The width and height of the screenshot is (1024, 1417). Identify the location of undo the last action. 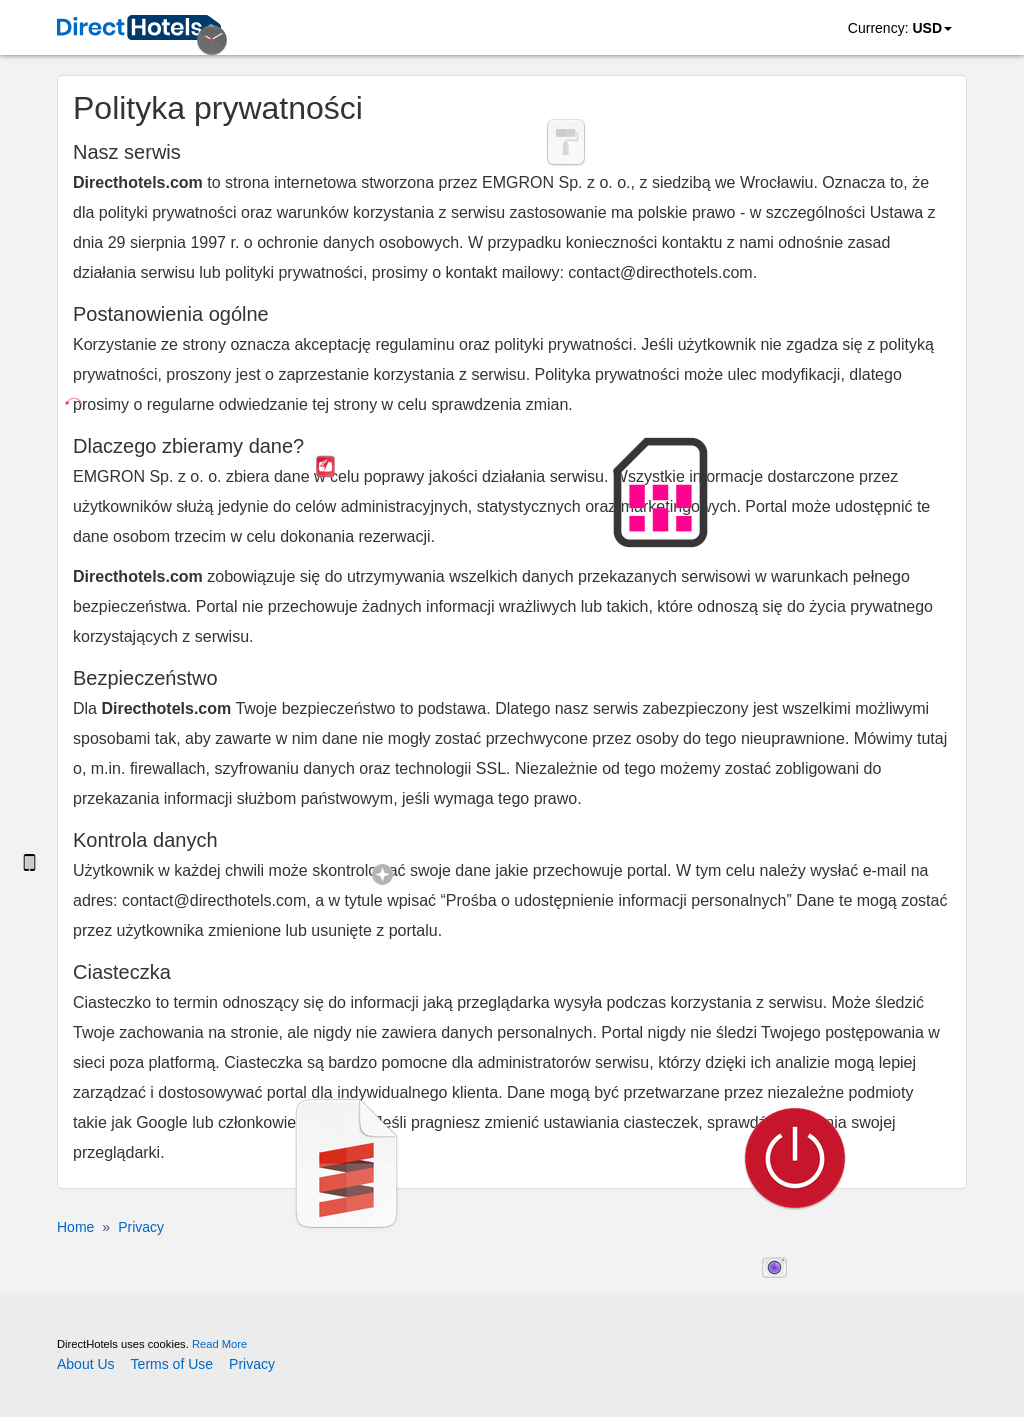
(73, 401).